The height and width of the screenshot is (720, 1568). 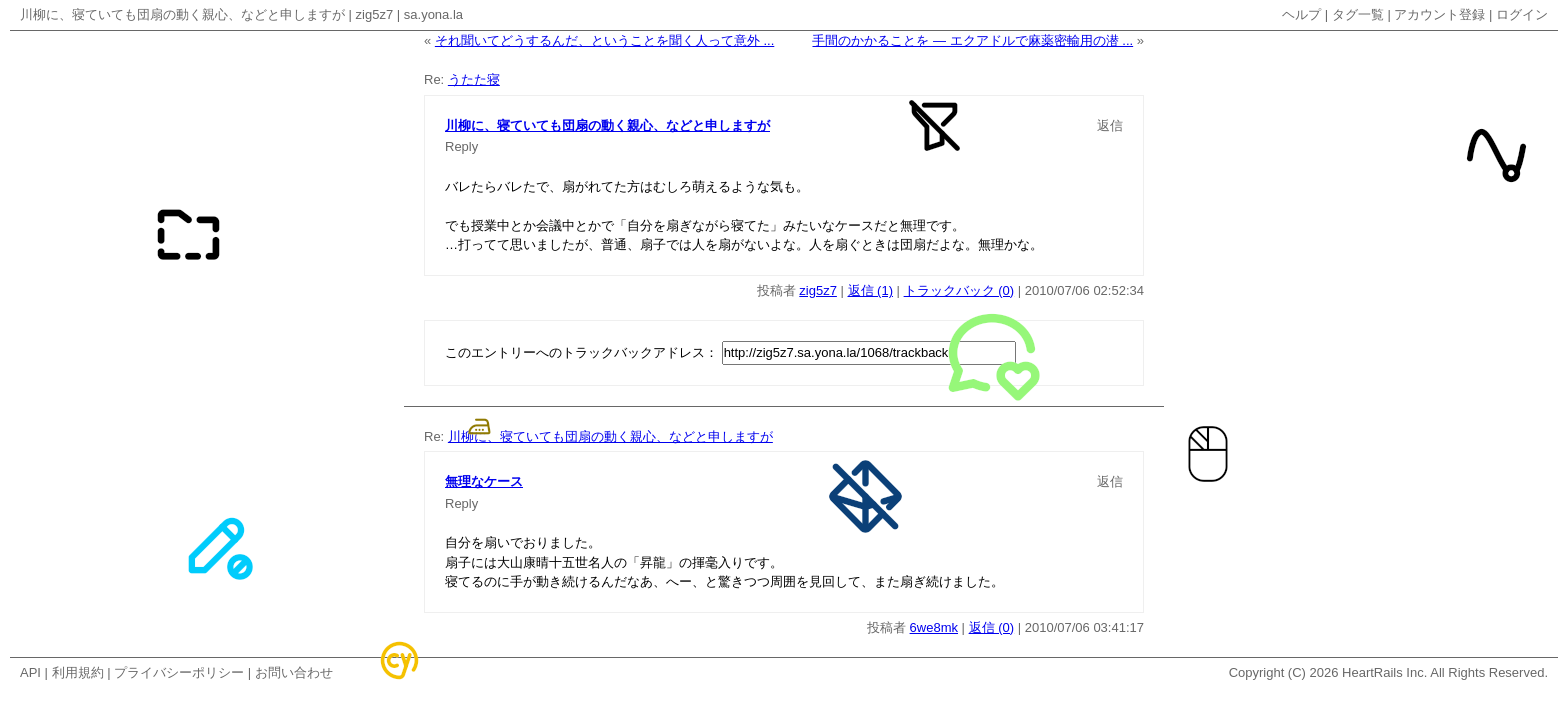 I want to click on indicates left mouse button click action, so click(x=1208, y=454).